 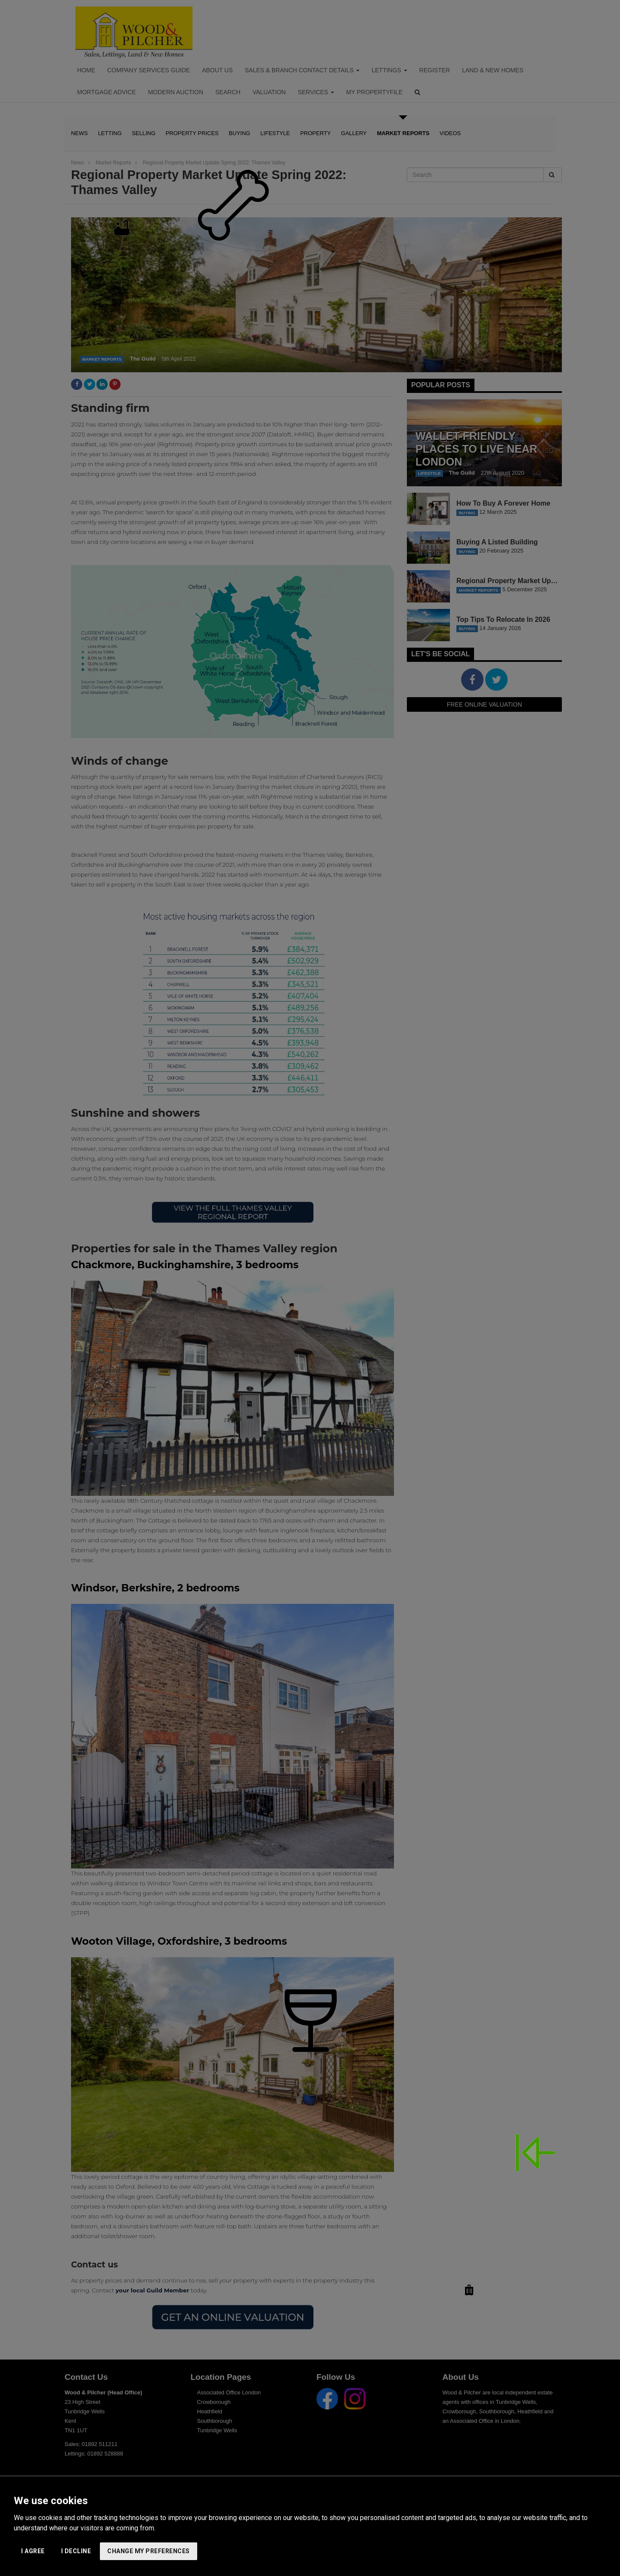 I want to click on go back to the beginning, so click(x=534, y=2153).